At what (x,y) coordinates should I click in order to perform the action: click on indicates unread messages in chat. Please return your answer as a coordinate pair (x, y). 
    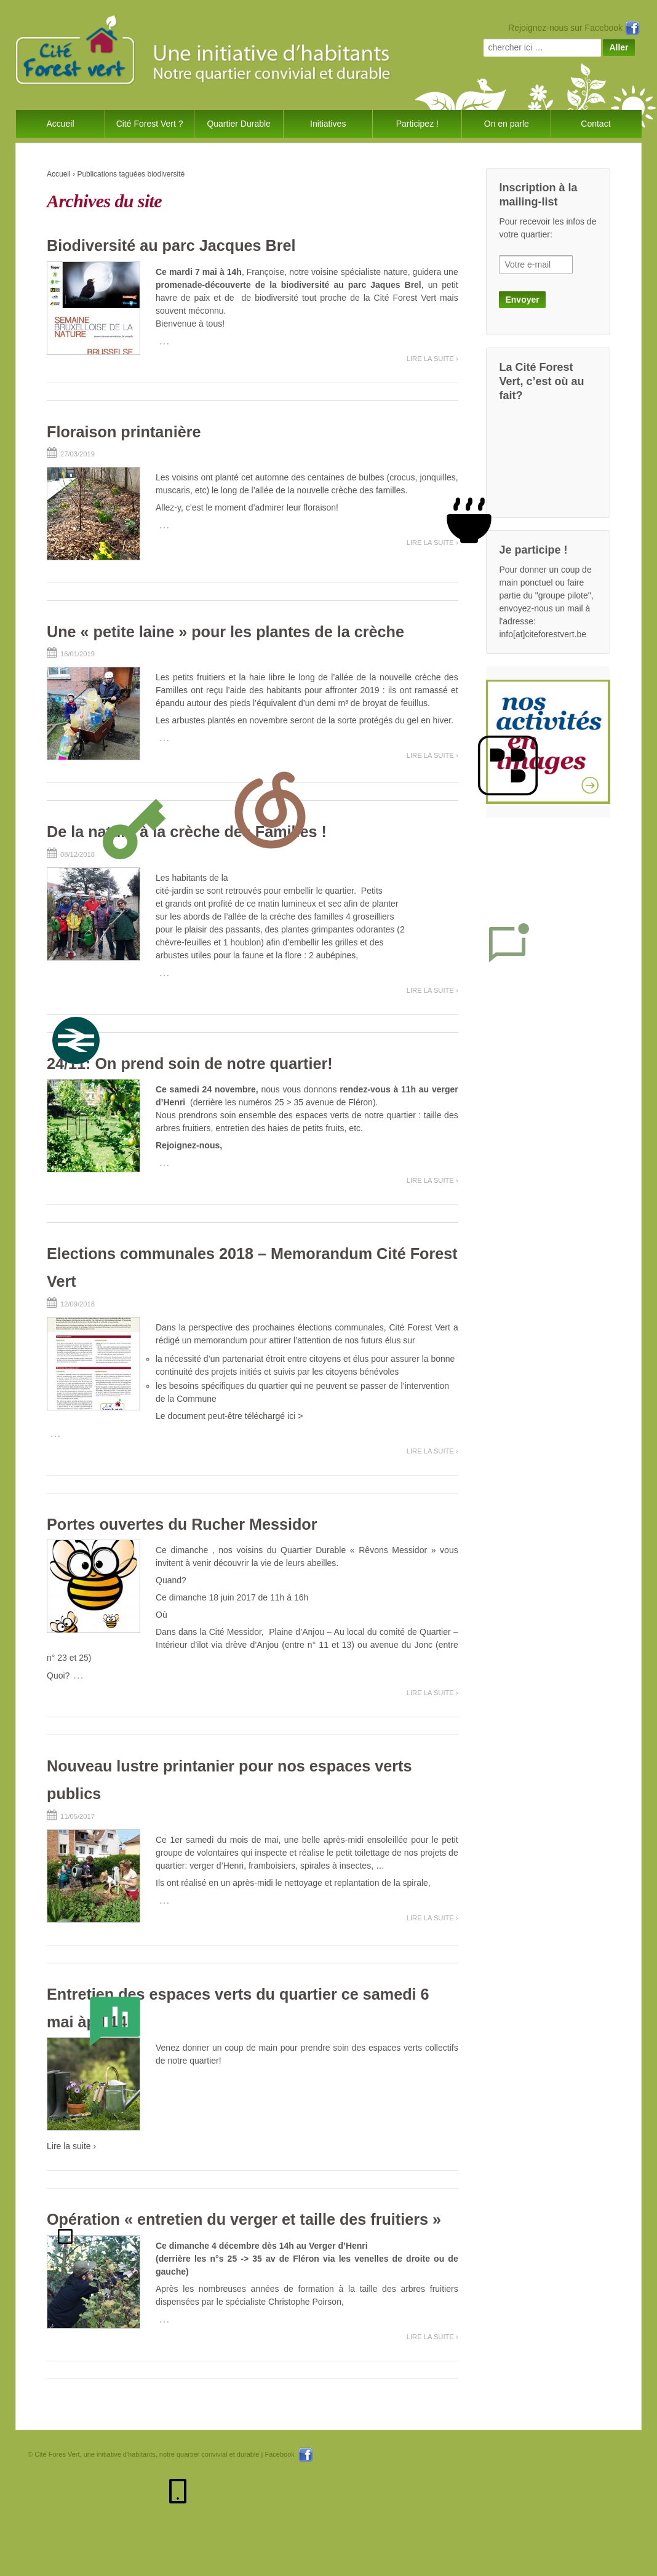
    Looking at the image, I should click on (507, 943).